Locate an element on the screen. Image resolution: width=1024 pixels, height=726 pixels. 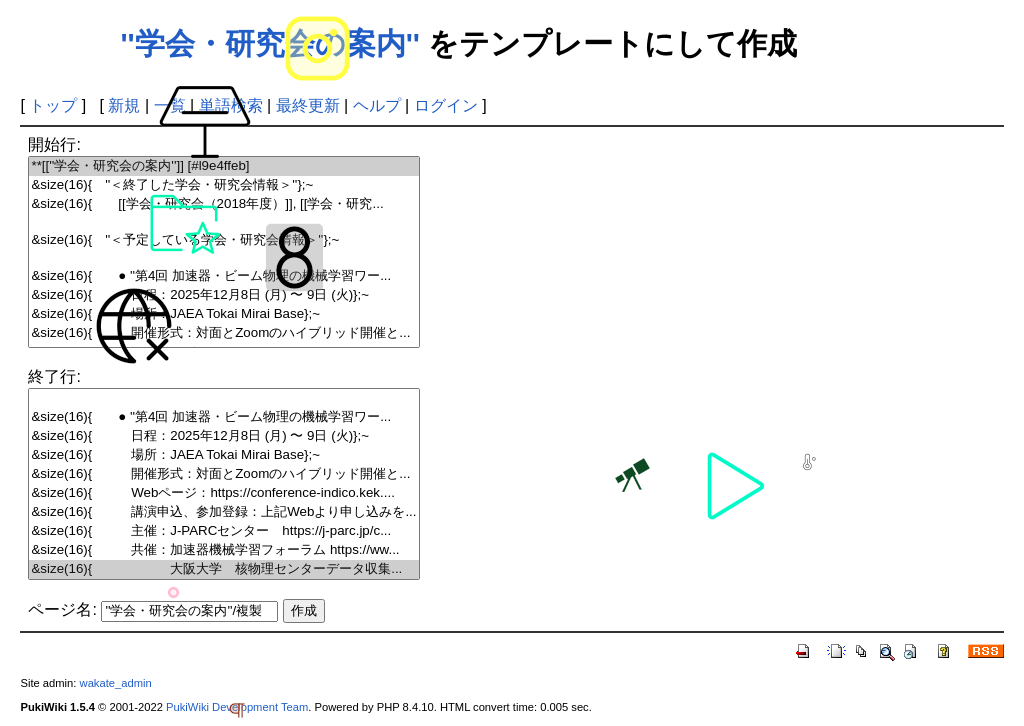
open instagram app is located at coordinates (317, 48).